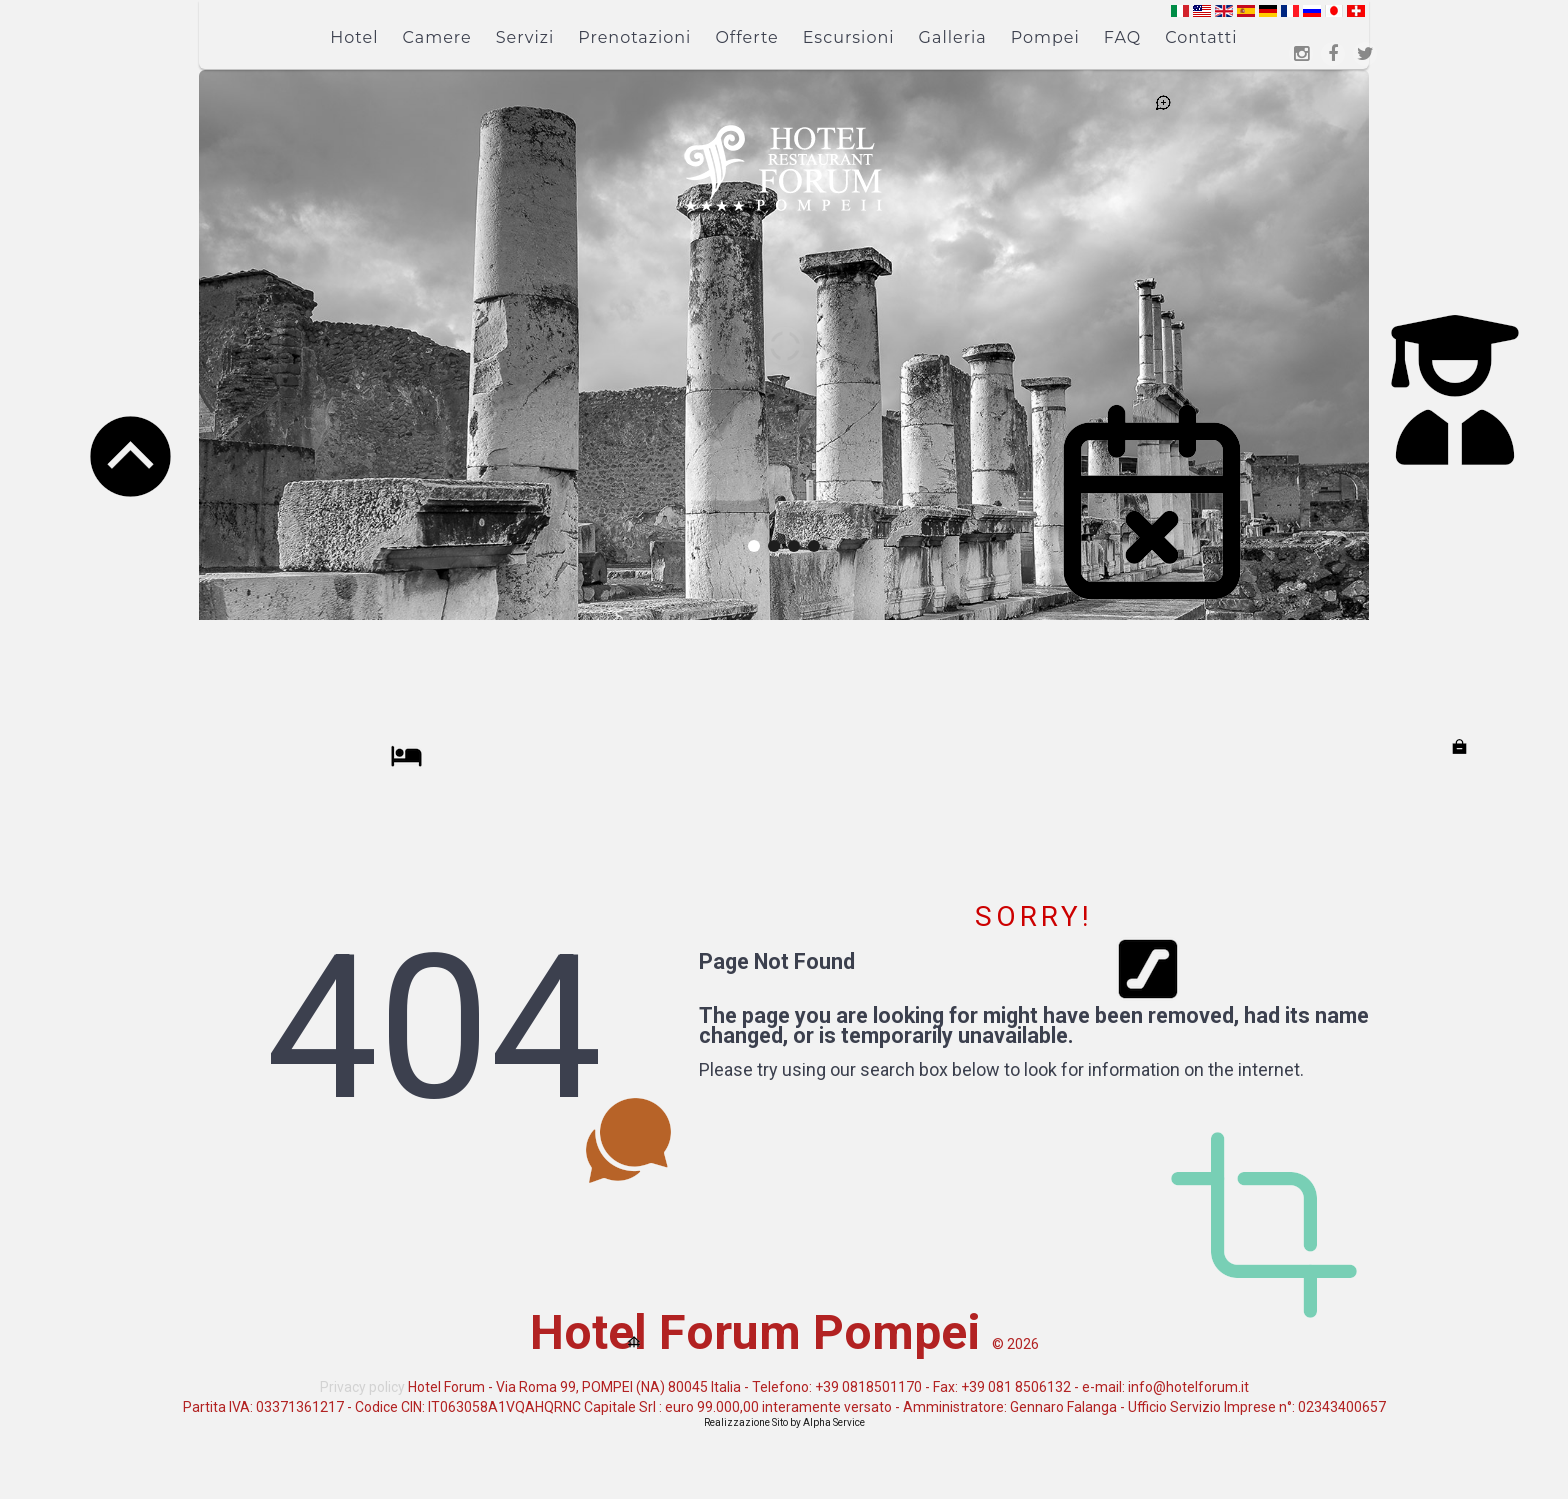 This screenshot has width=1568, height=1499. Describe the element at coordinates (1163, 102) in the screenshot. I see `add a comment or review to a location` at that location.